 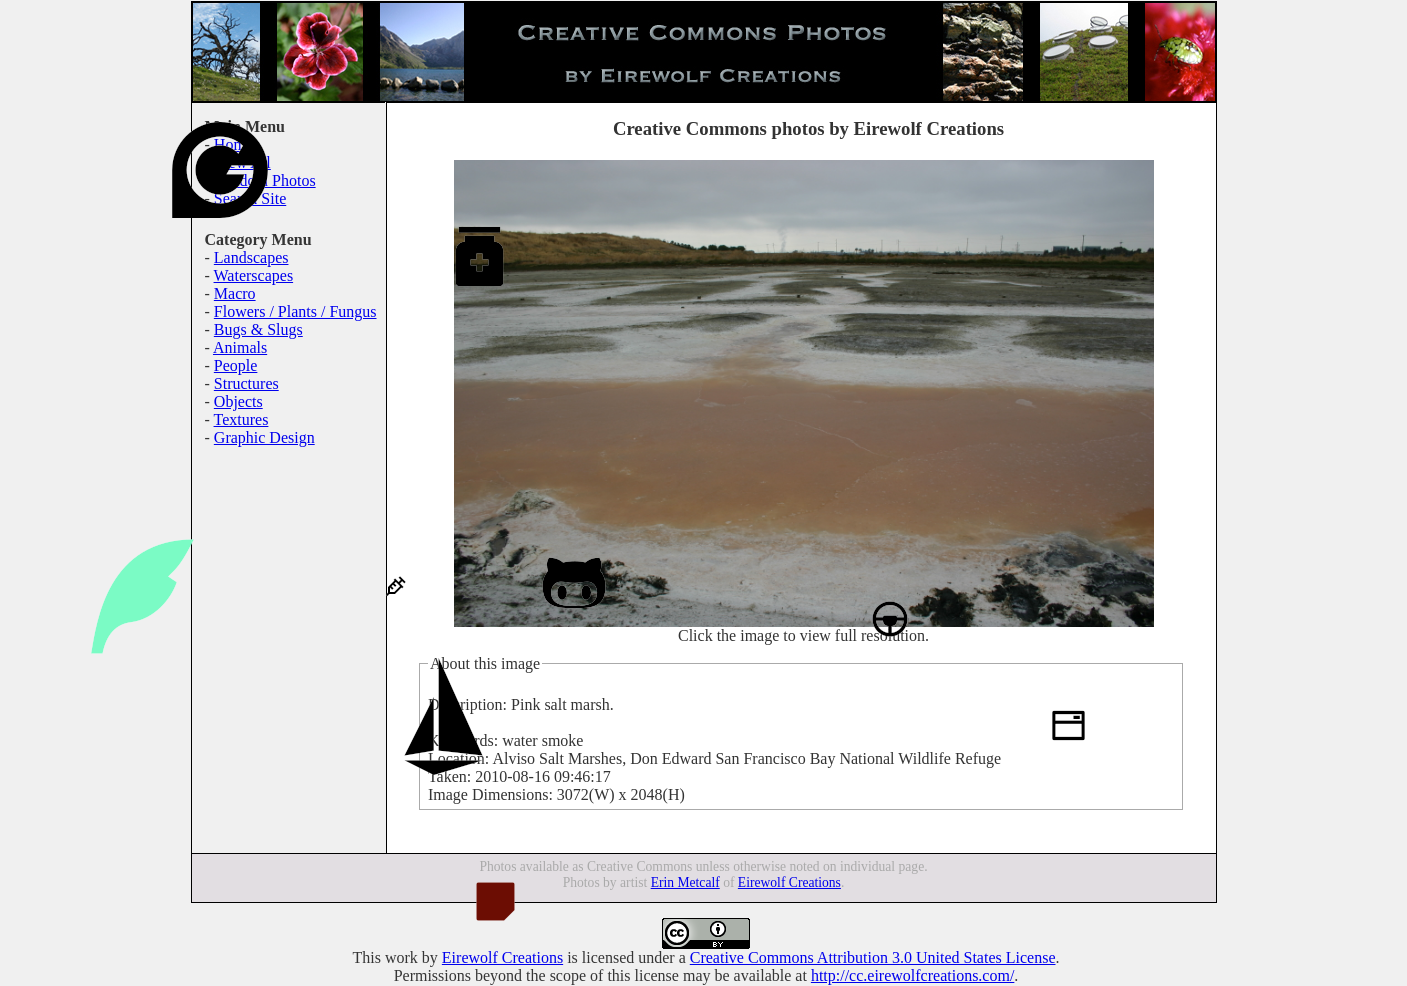 What do you see at coordinates (574, 583) in the screenshot?
I see `link to GitHub repository` at bounding box center [574, 583].